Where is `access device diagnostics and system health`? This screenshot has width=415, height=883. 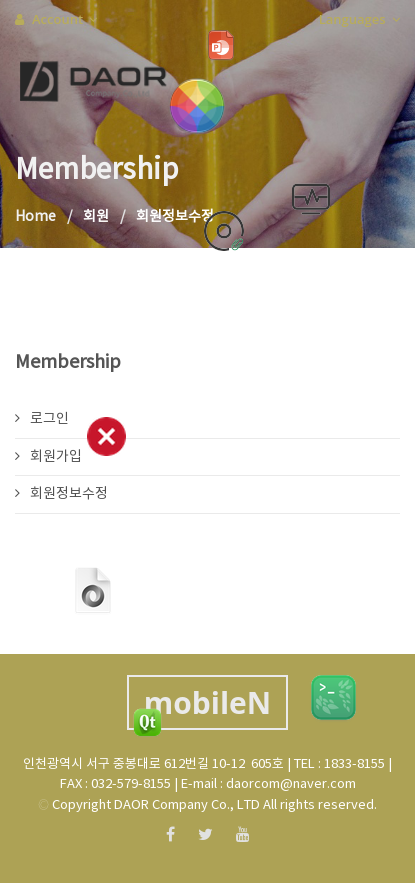 access device diagnostics and system health is located at coordinates (311, 198).